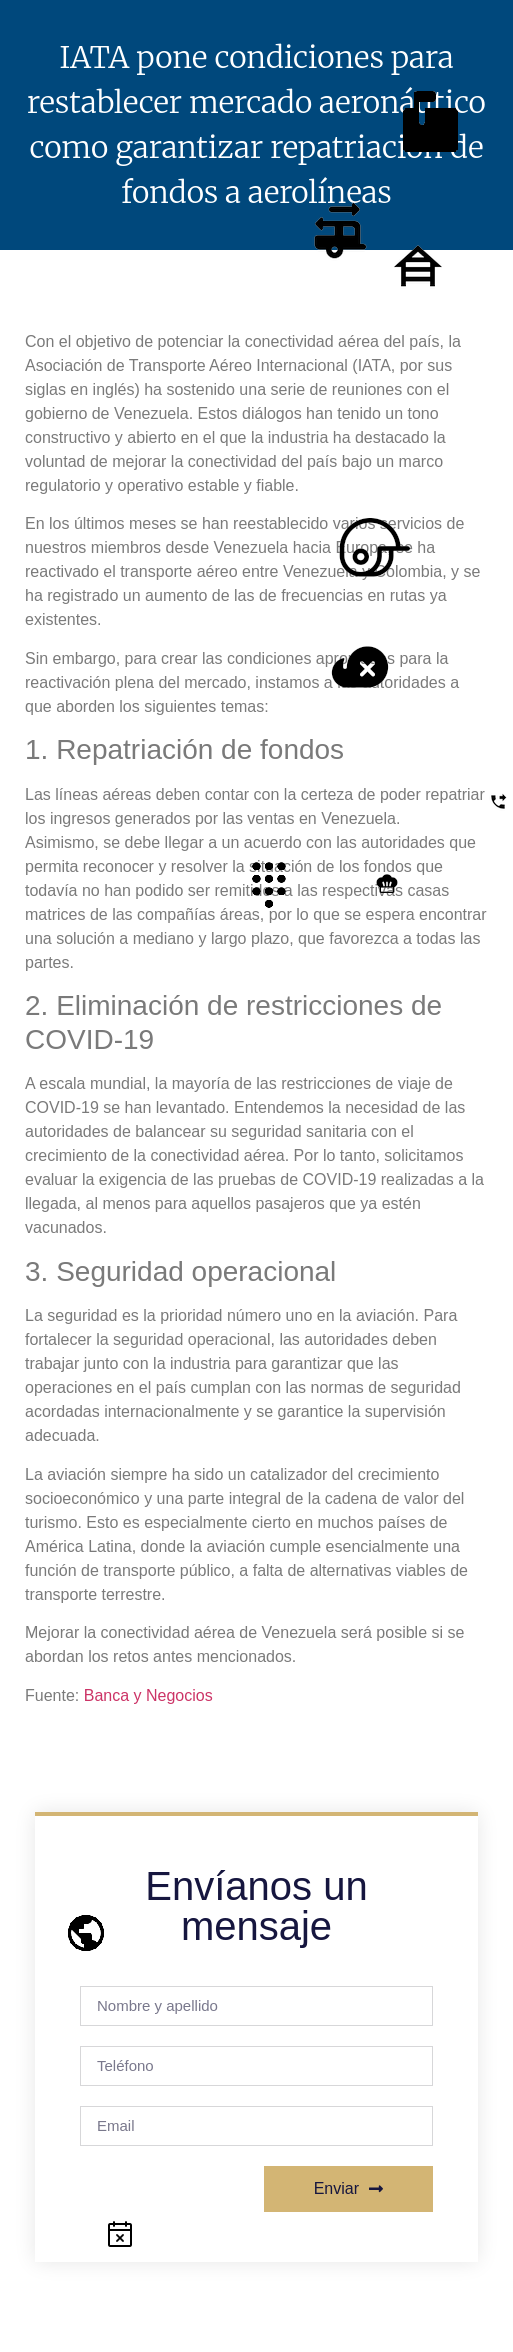 This screenshot has height=2352, width=513. Describe the element at coordinates (360, 667) in the screenshot. I see `disconnect from cloud storage` at that location.